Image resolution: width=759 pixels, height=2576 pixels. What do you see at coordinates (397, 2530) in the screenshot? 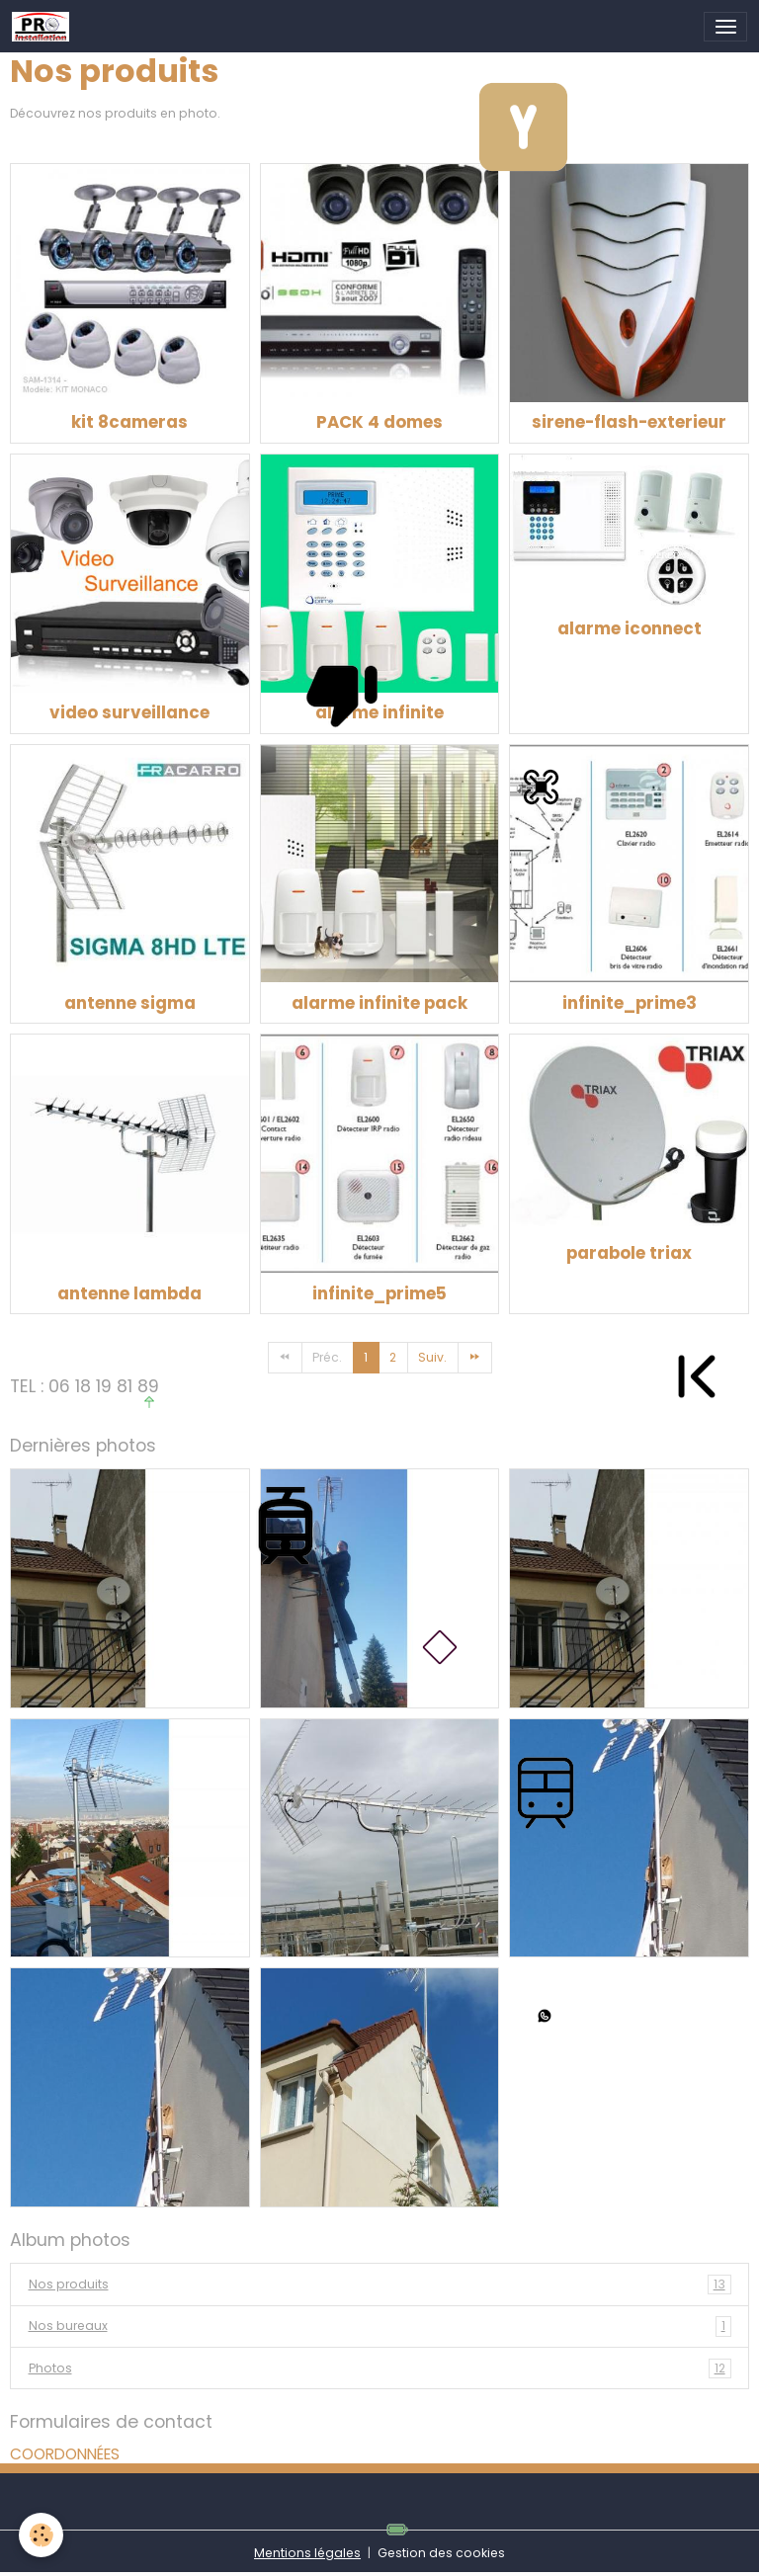
I see `indicates battery is fully charged` at bounding box center [397, 2530].